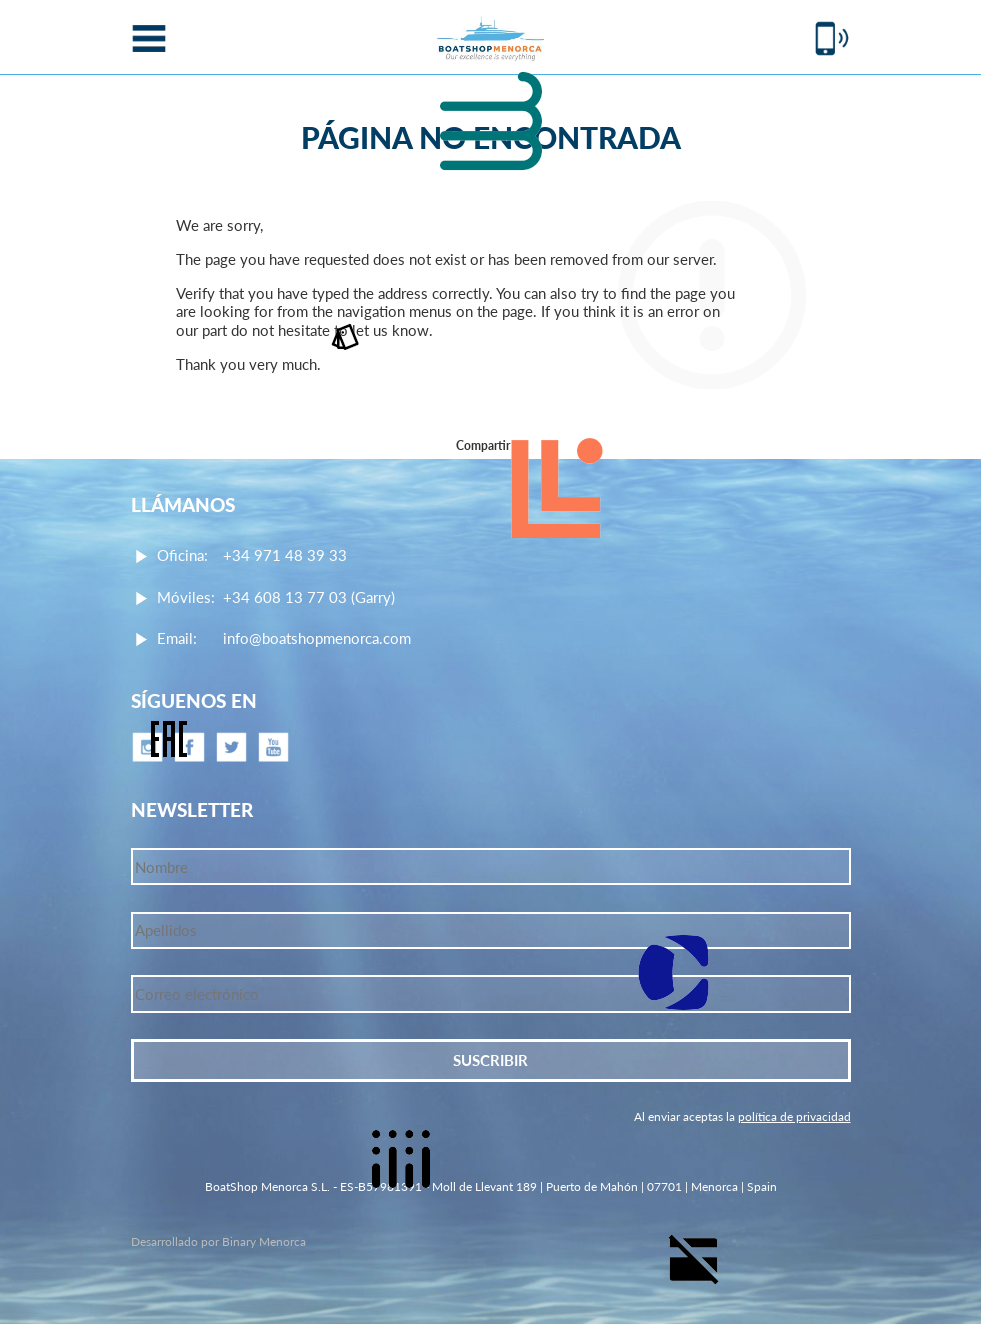 The image size is (981, 1327). What do you see at coordinates (693, 1259) in the screenshot?
I see `no credit card required` at bounding box center [693, 1259].